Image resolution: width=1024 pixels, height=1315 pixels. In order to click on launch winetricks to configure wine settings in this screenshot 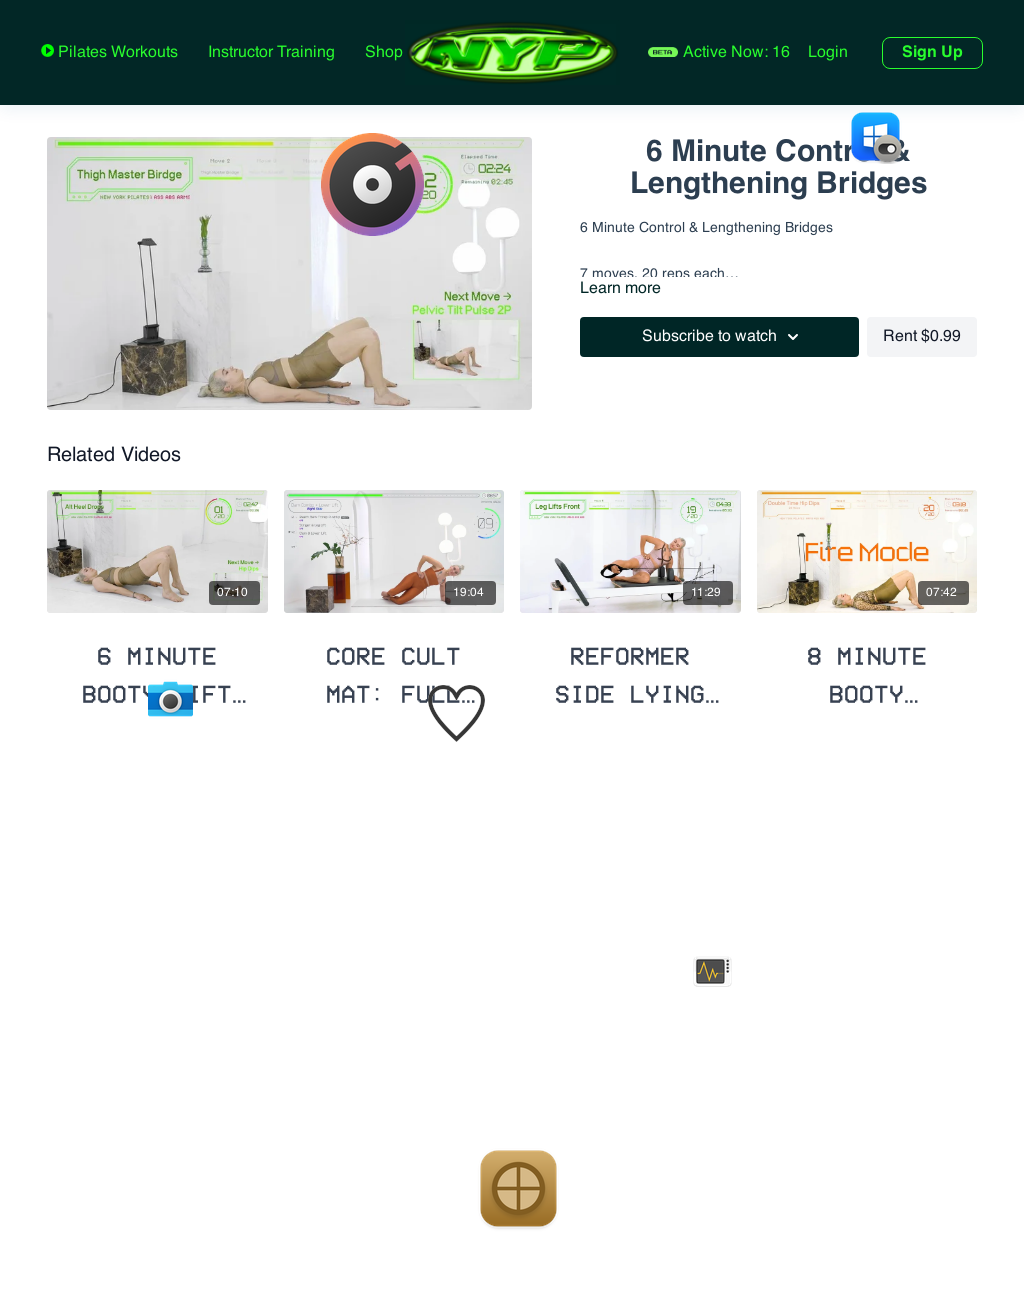, I will do `click(875, 136)`.